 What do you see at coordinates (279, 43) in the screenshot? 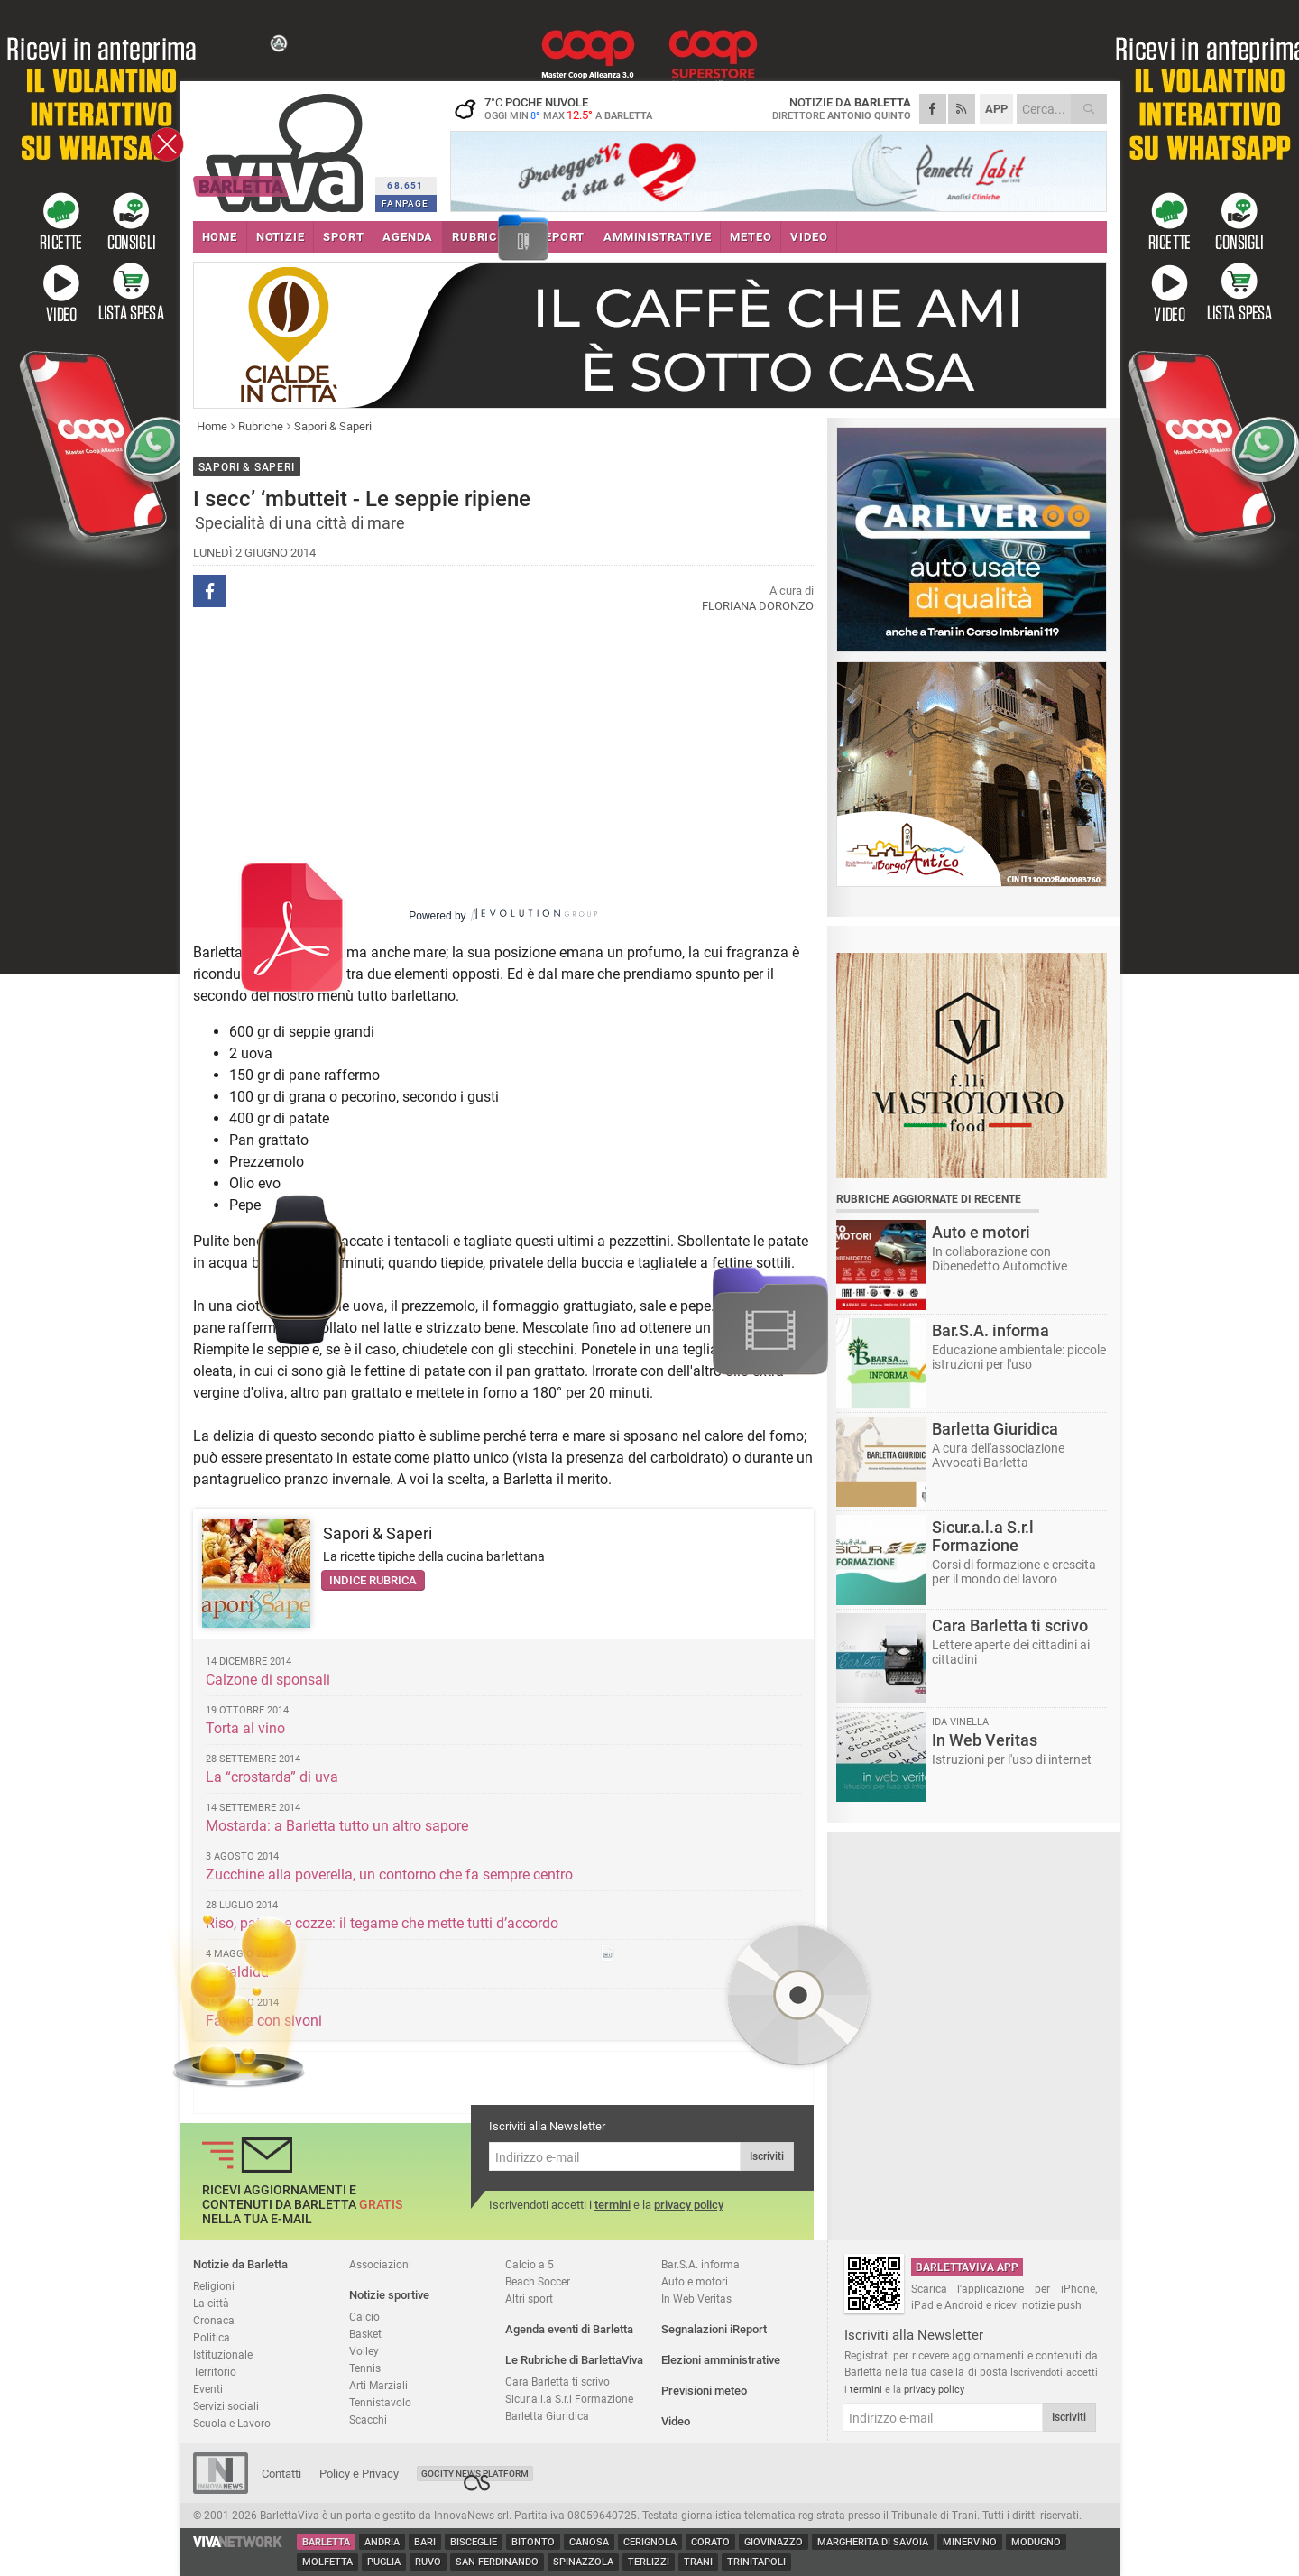
I see `open the software update manager` at bounding box center [279, 43].